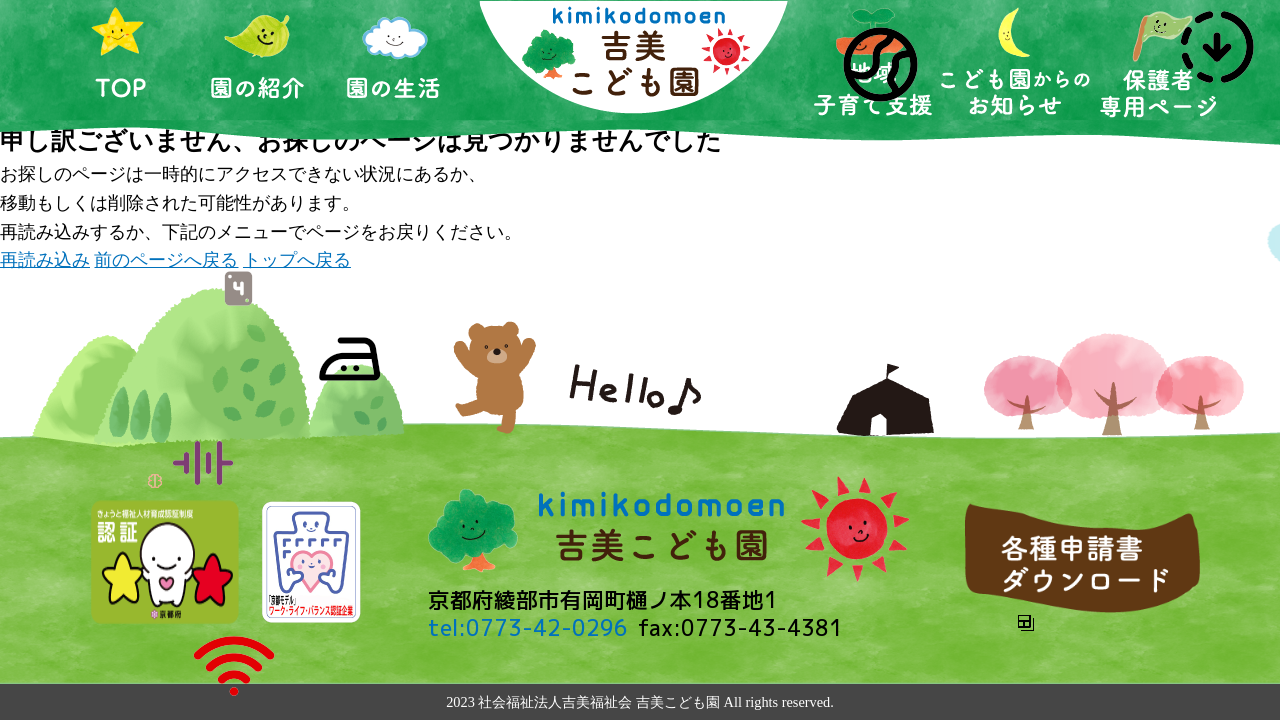  What do you see at coordinates (238, 288) in the screenshot?
I see `a four of clubs playing card` at bounding box center [238, 288].